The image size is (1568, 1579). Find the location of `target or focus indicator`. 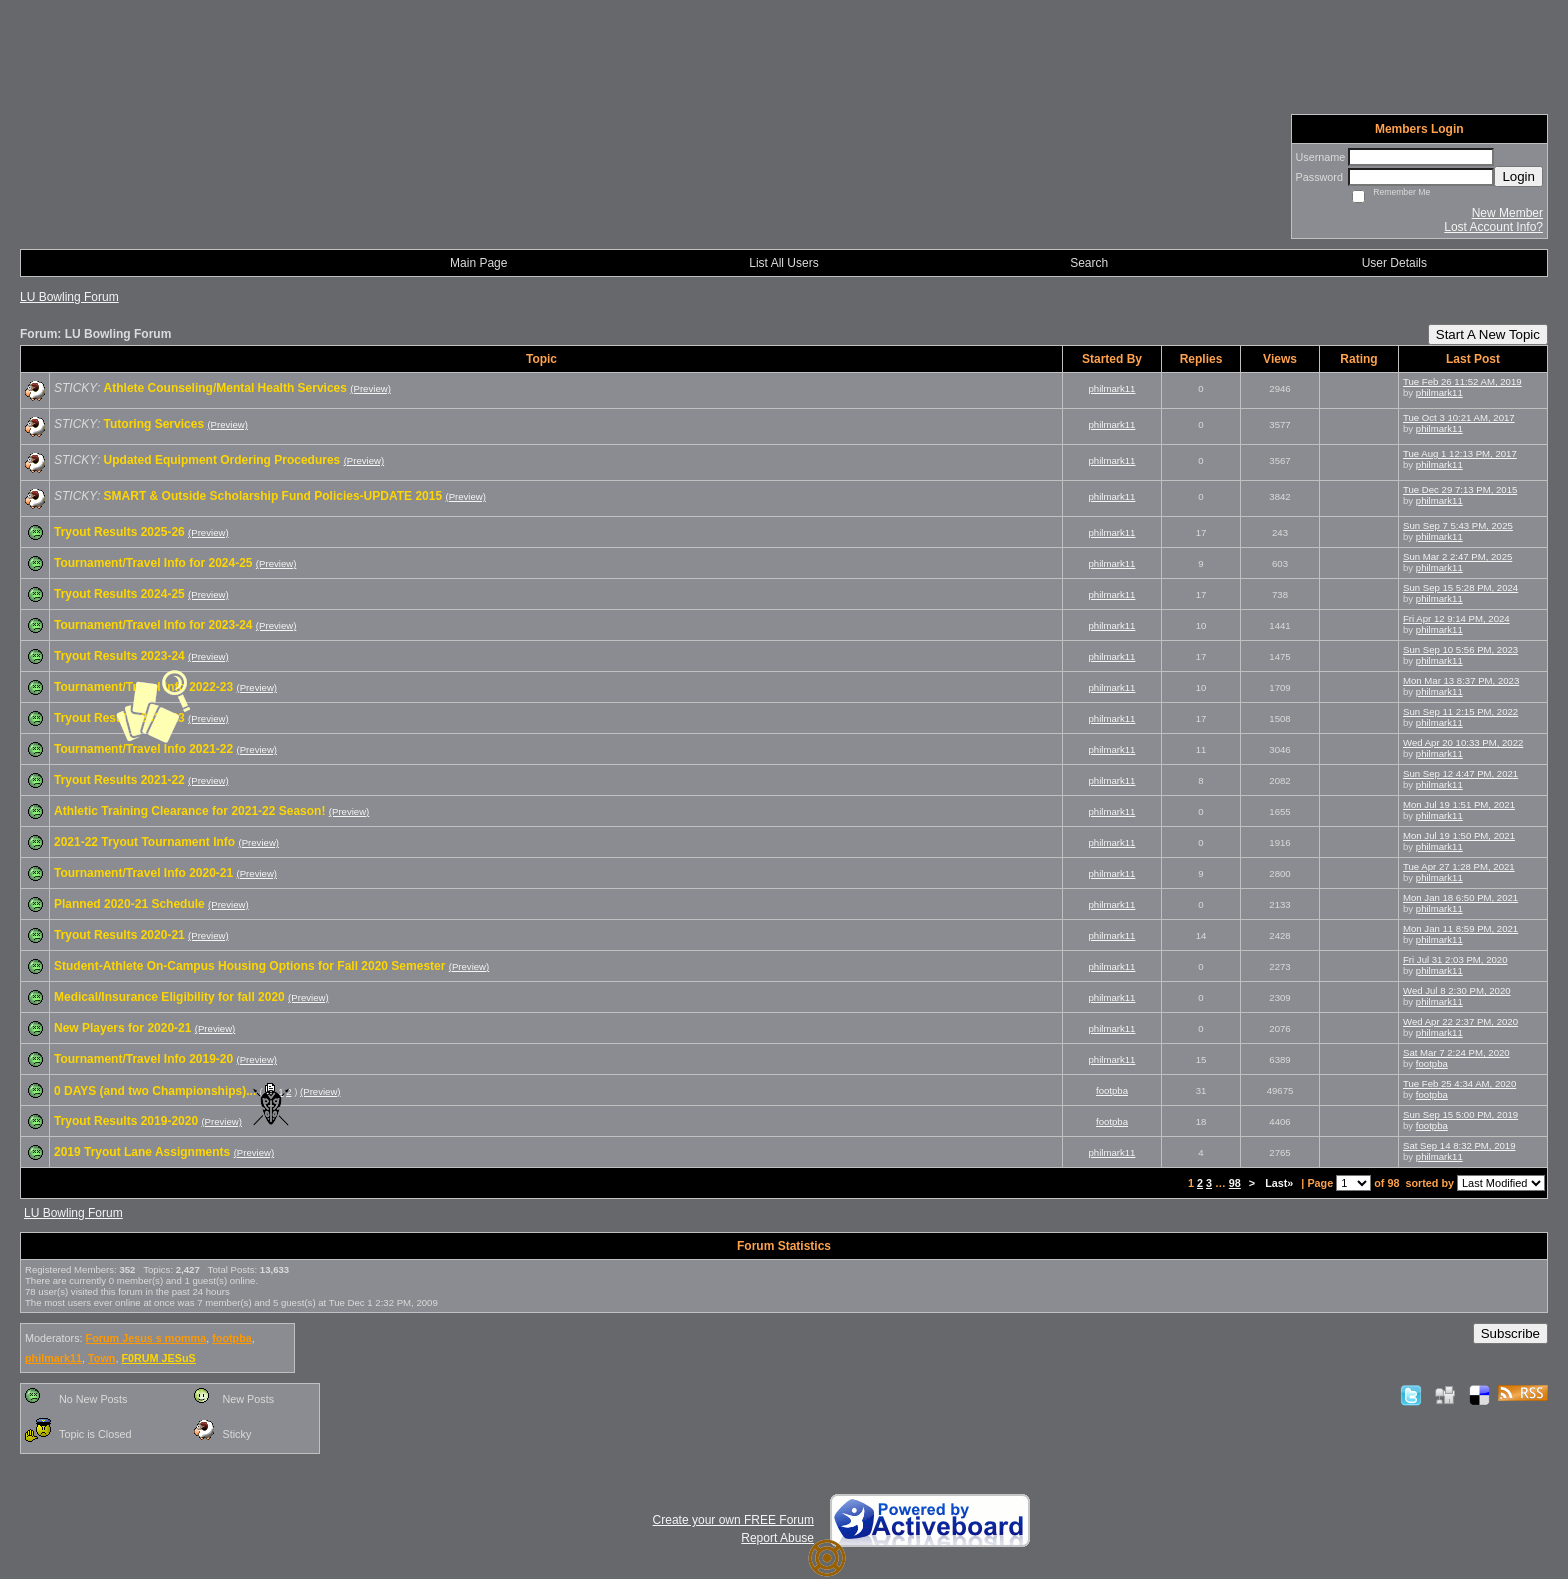

target or focus indicator is located at coordinates (827, 1558).